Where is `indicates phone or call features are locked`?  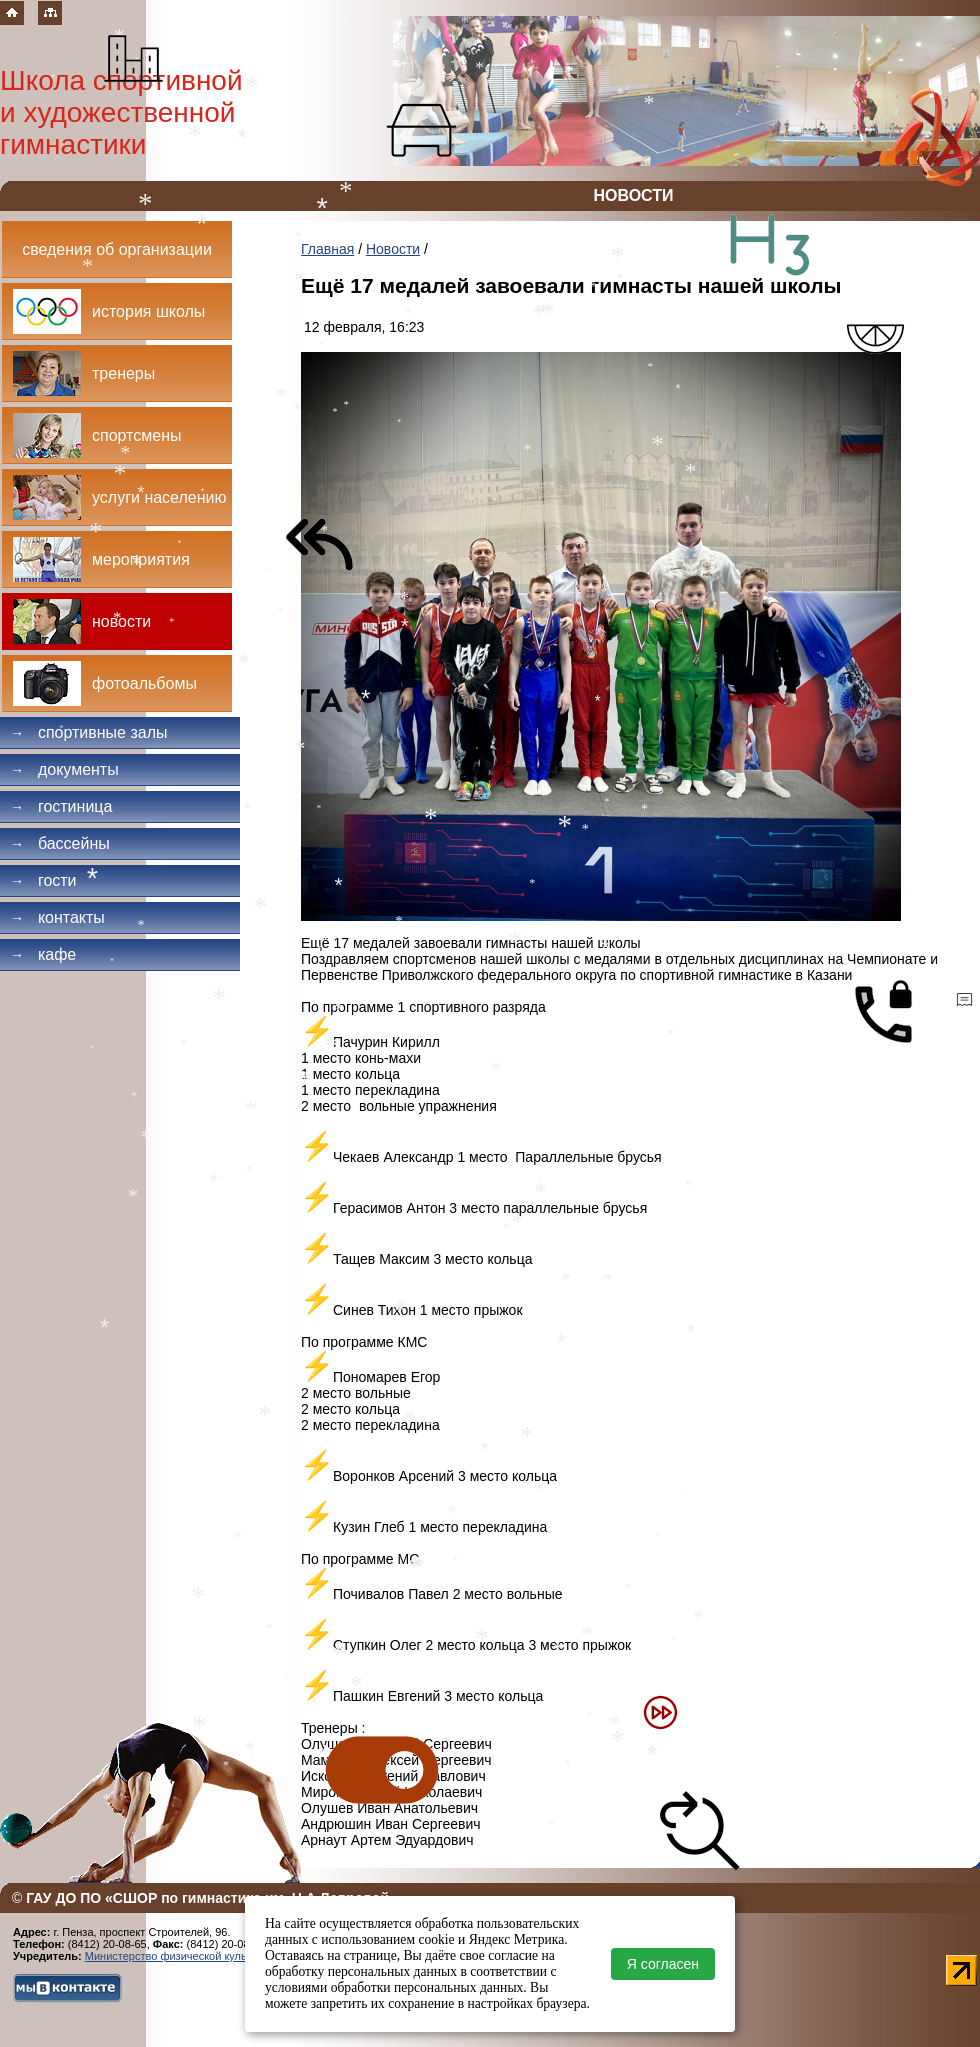
indicates phone or call features are locked is located at coordinates (883, 1014).